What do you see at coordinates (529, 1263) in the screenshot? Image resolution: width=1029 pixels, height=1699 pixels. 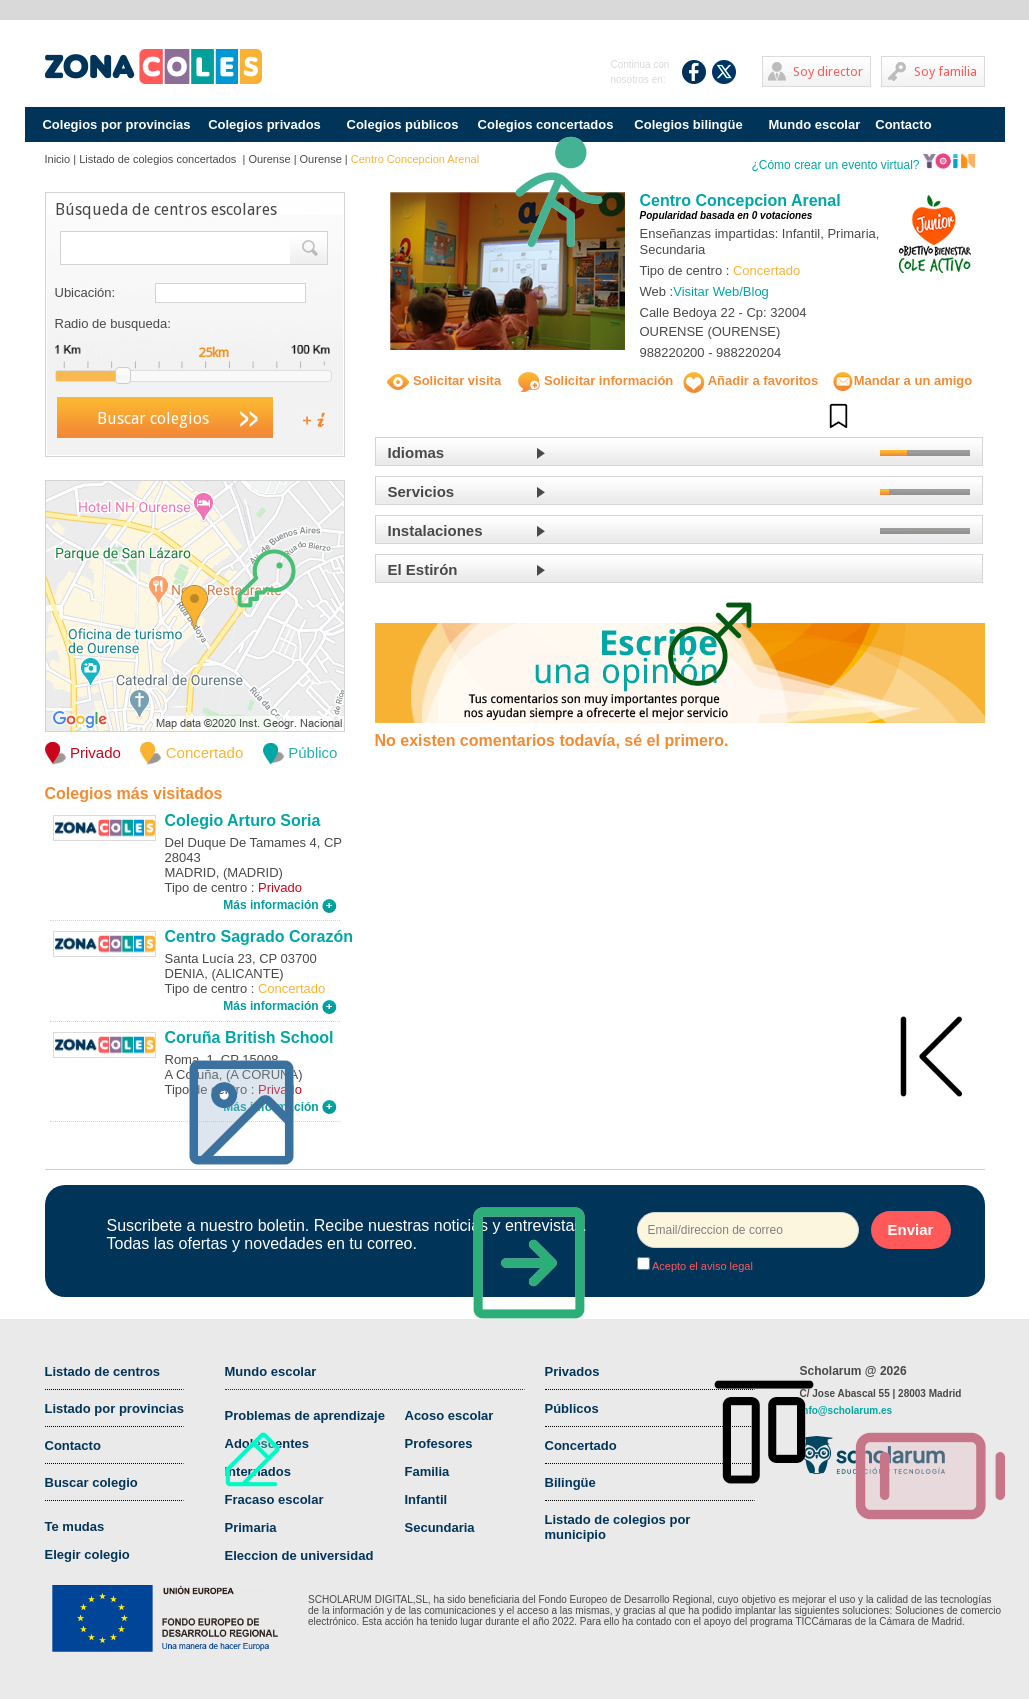 I see `navigate to the next page or section` at bounding box center [529, 1263].